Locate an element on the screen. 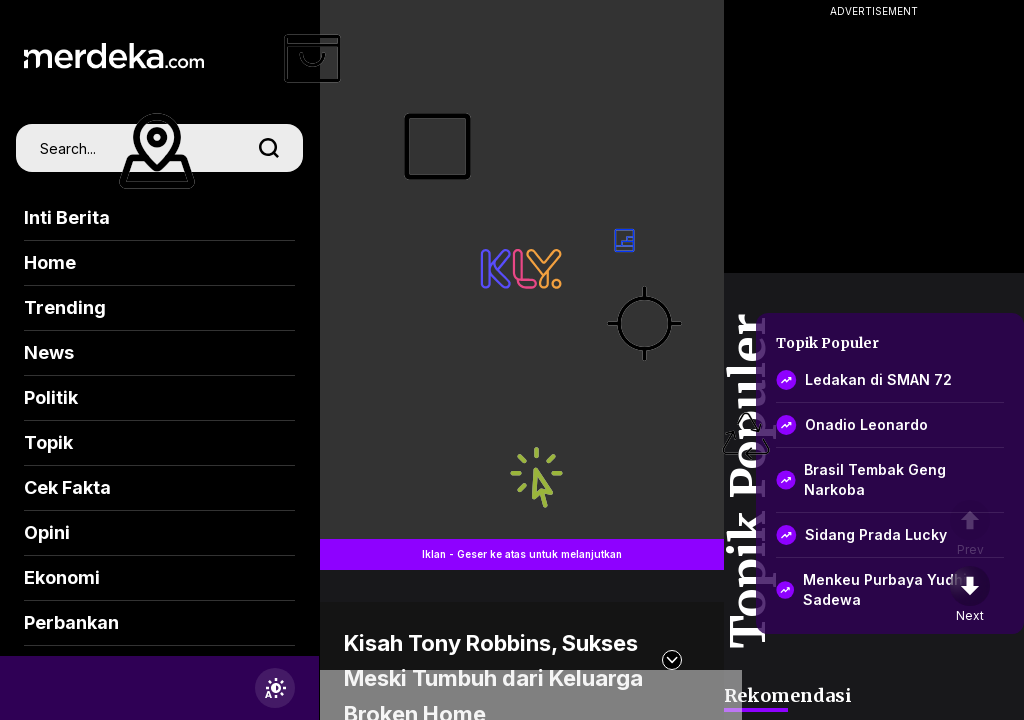 This screenshot has height=720, width=1024. click or tap interaction indicator is located at coordinates (536, 477).